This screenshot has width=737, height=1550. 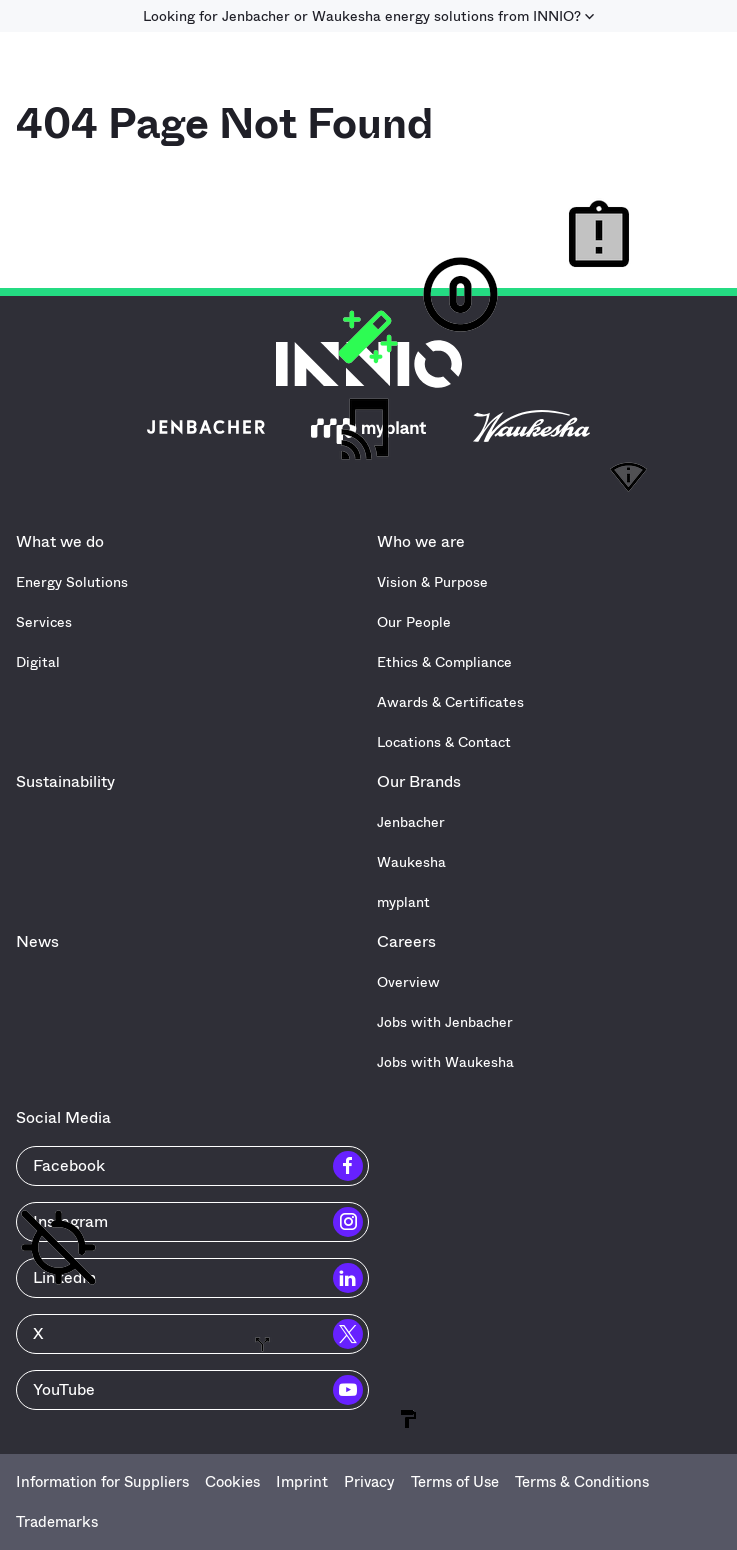 I want to click on view wifi network information, so click(x=628, y=476).